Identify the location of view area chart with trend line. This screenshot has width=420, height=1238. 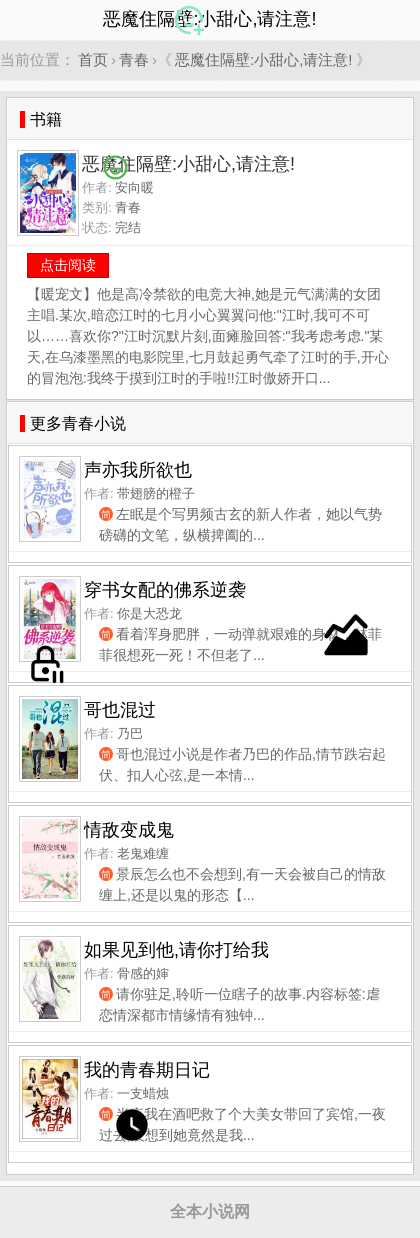
(346, 636).